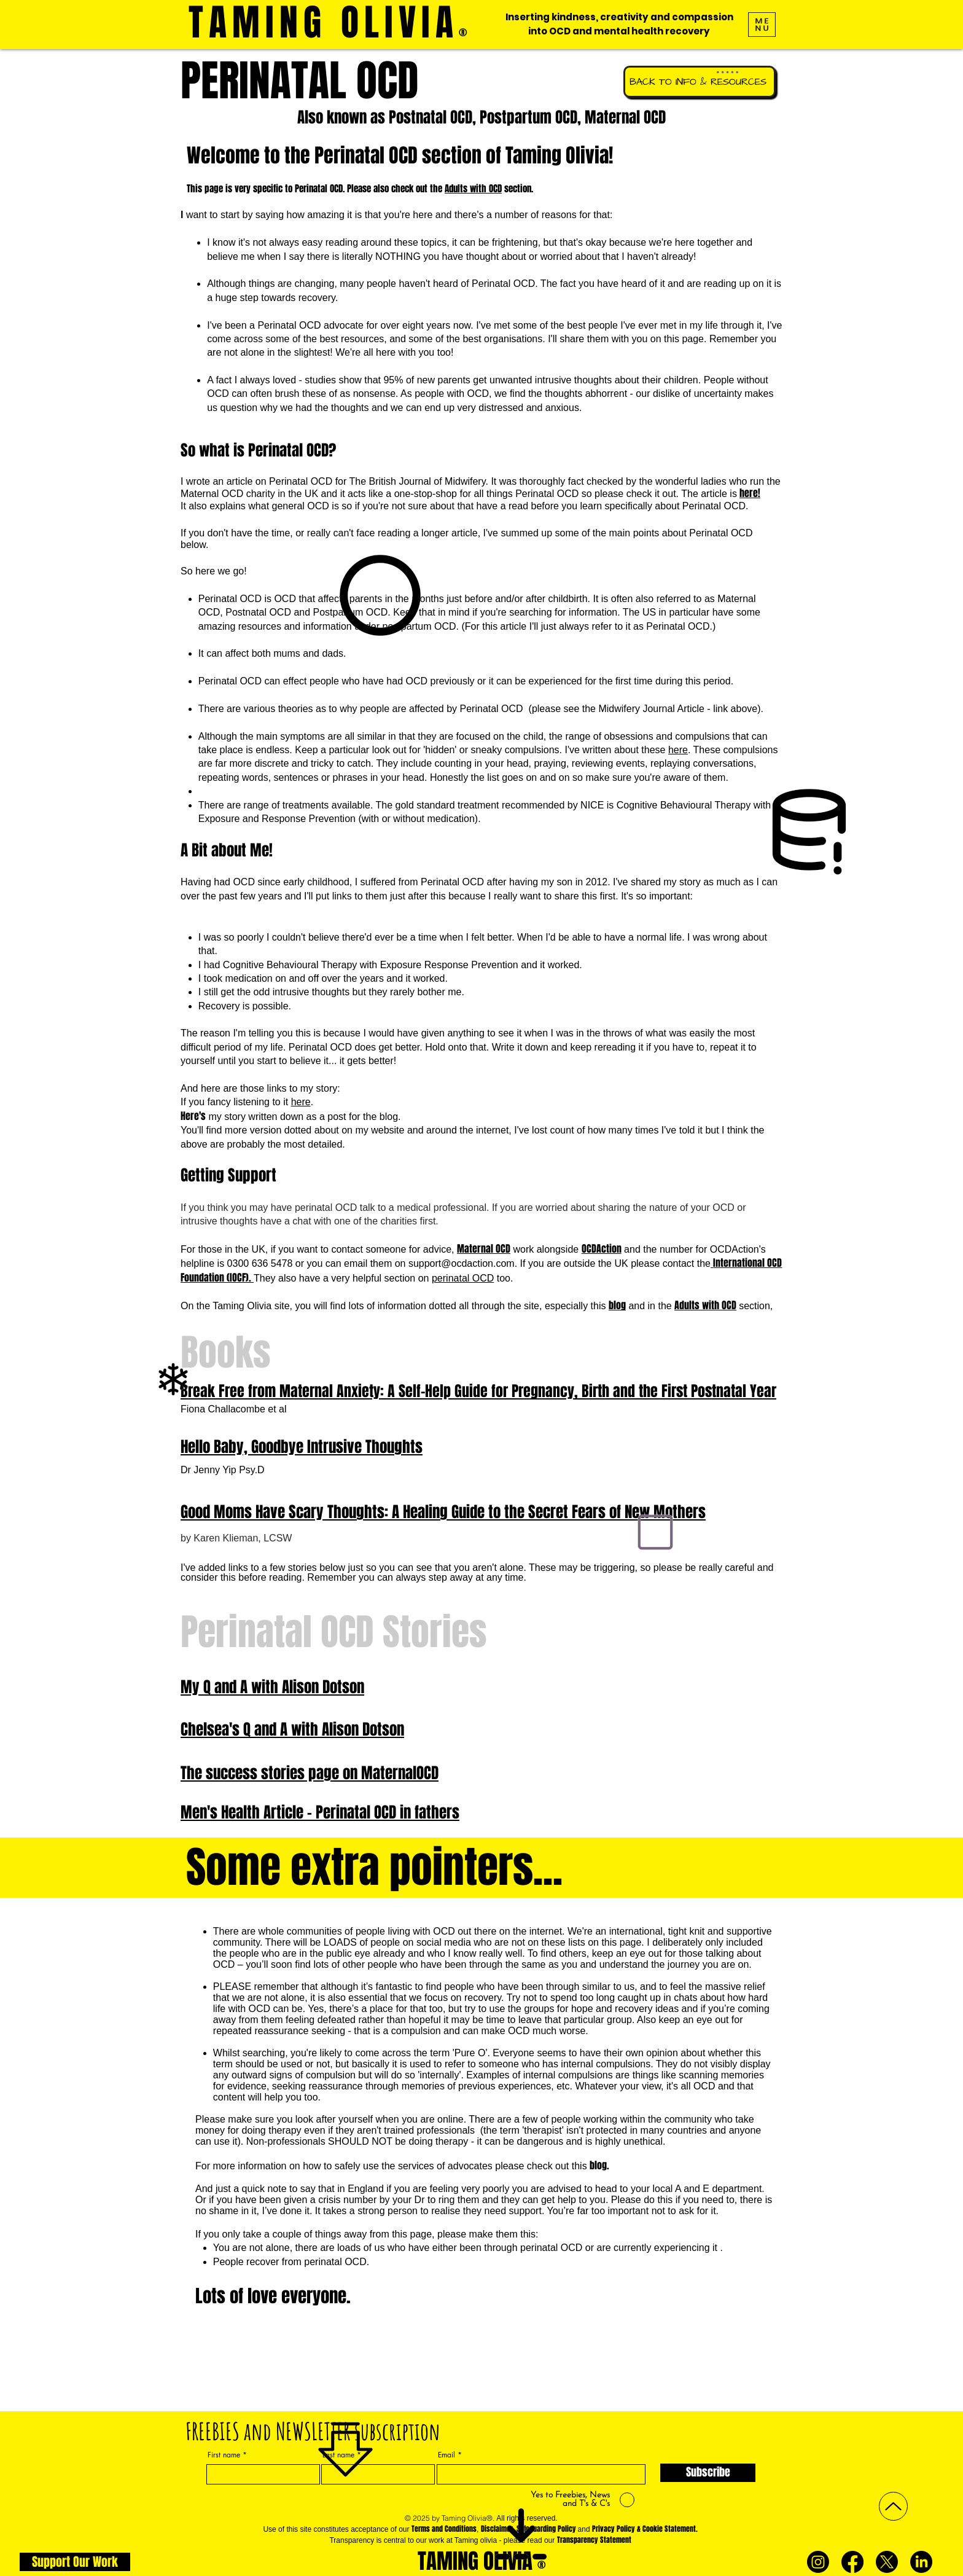 The height and width of the screenshot is (2576, 963). I want to click on indicates a divider or separator between content sections, so click(727, 72).